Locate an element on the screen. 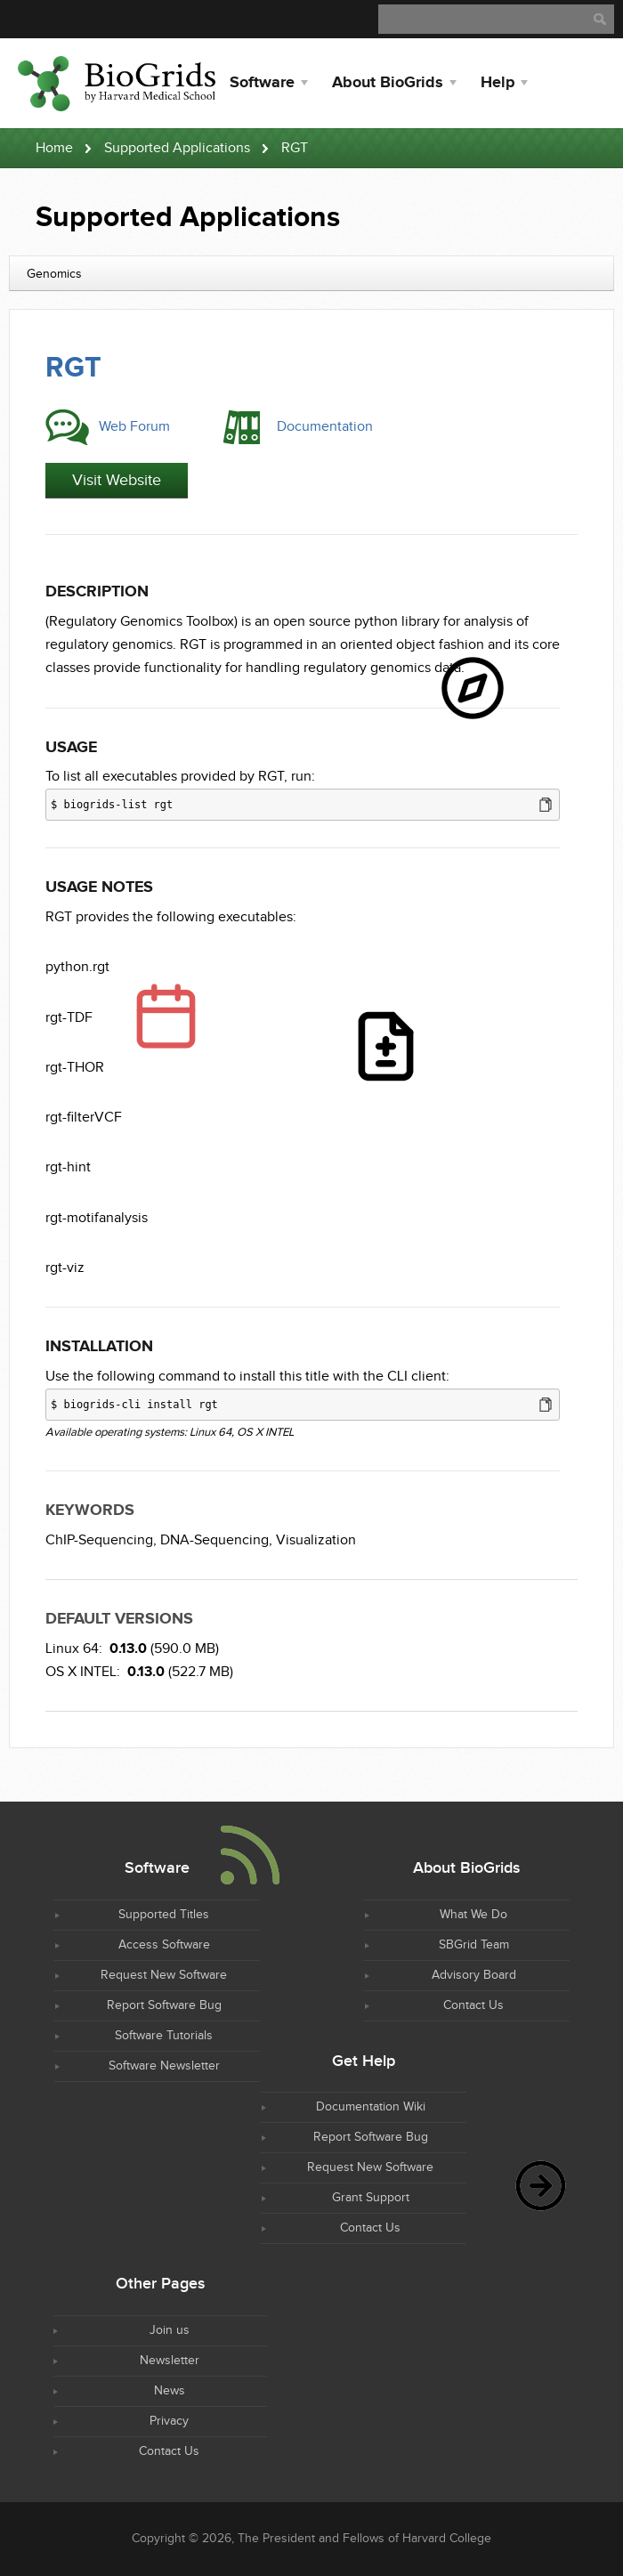 The width and height of the screenshot is (623, 2576). subscribe to RSS feed is located at coordinates (250, 1855).